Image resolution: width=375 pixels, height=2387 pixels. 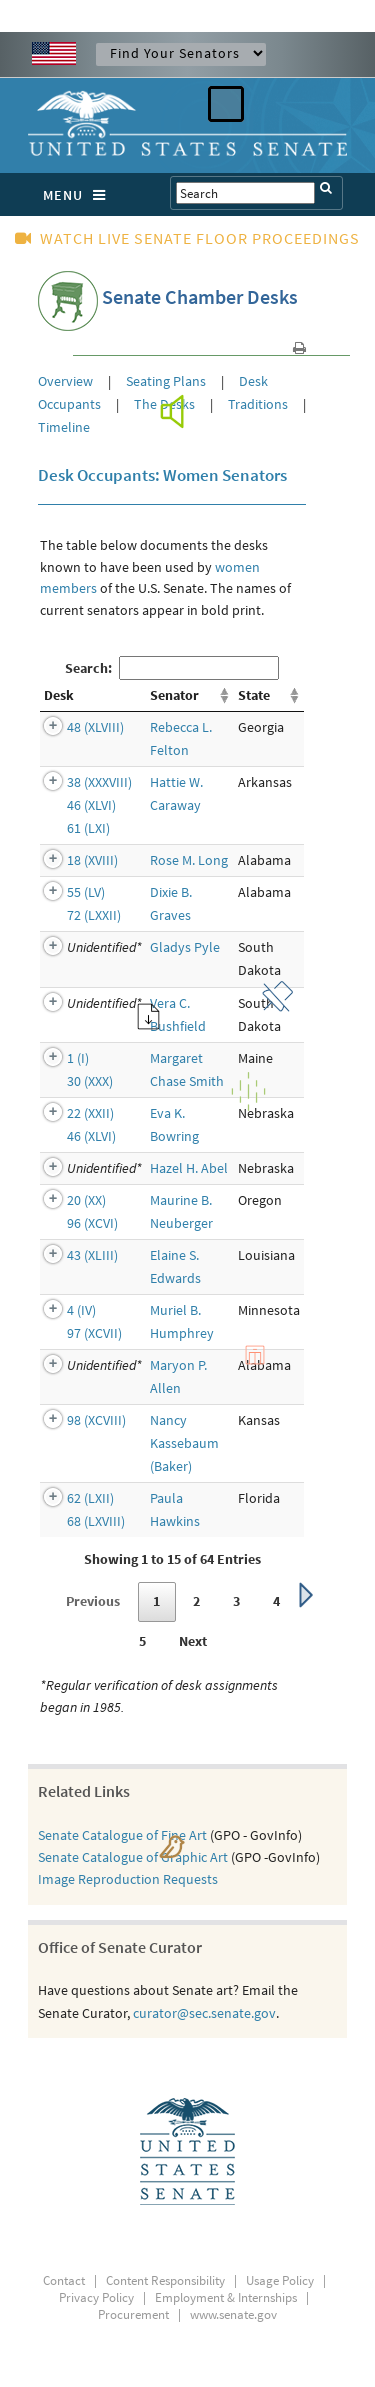 I want to click on unpin an item from its current location, so click(x=276, y=997).